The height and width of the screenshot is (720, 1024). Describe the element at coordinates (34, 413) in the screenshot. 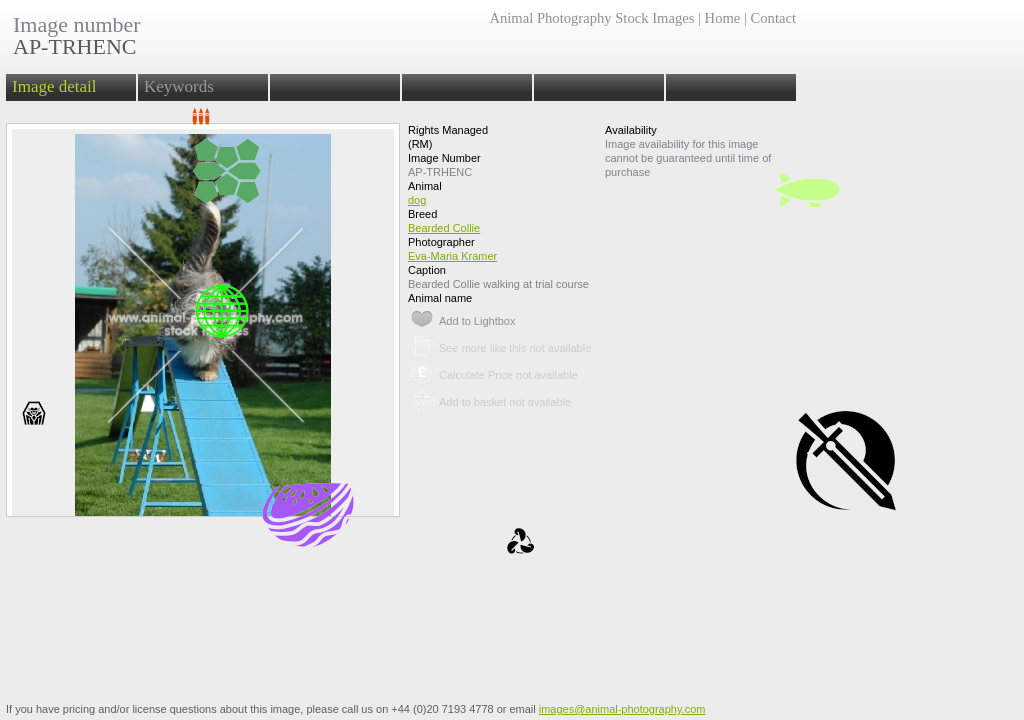

I see `vampire character or enemy type in a game` at that location.